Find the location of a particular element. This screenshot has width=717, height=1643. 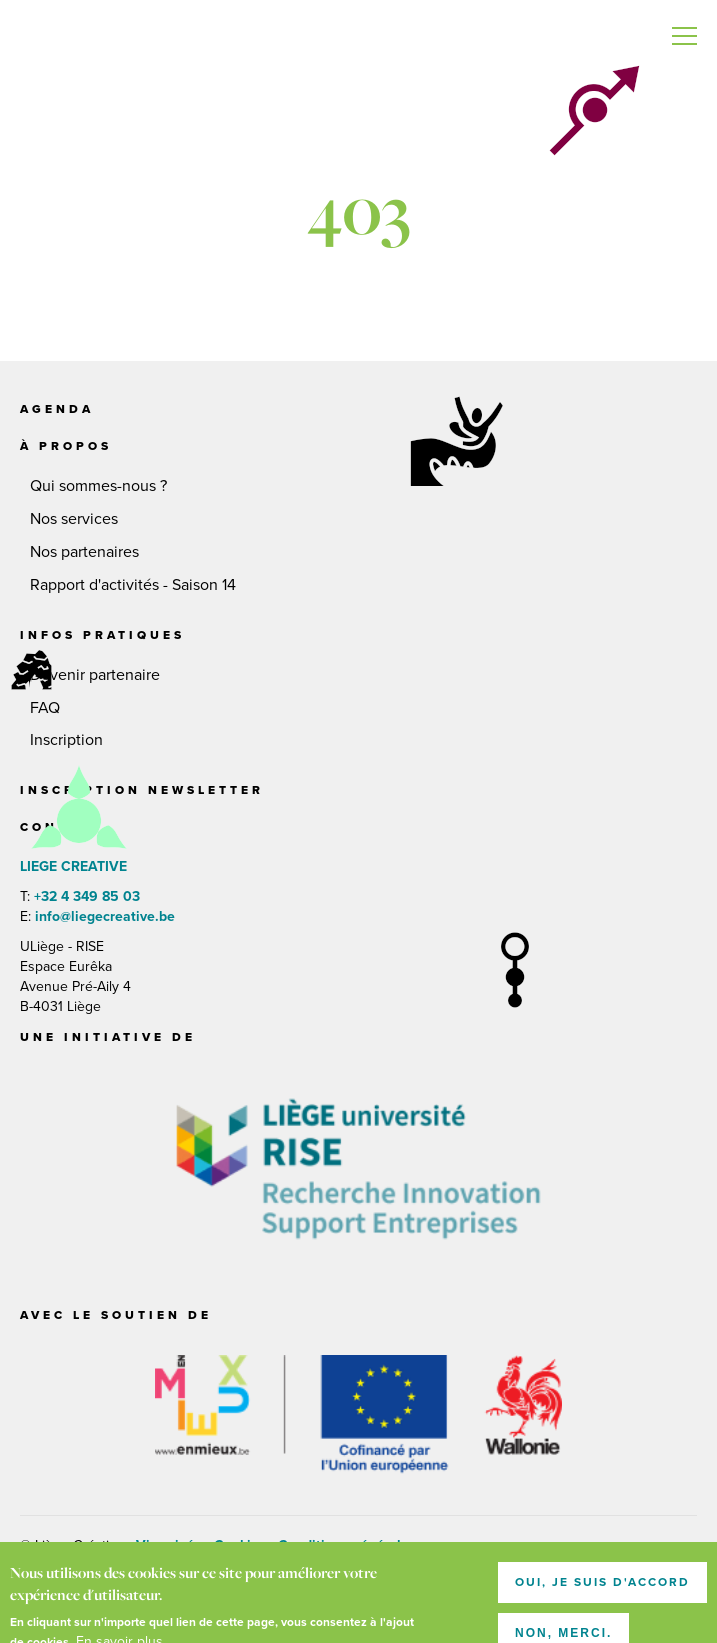

indicates an alternate route or detour ahead is located at coordinates (595, 110).